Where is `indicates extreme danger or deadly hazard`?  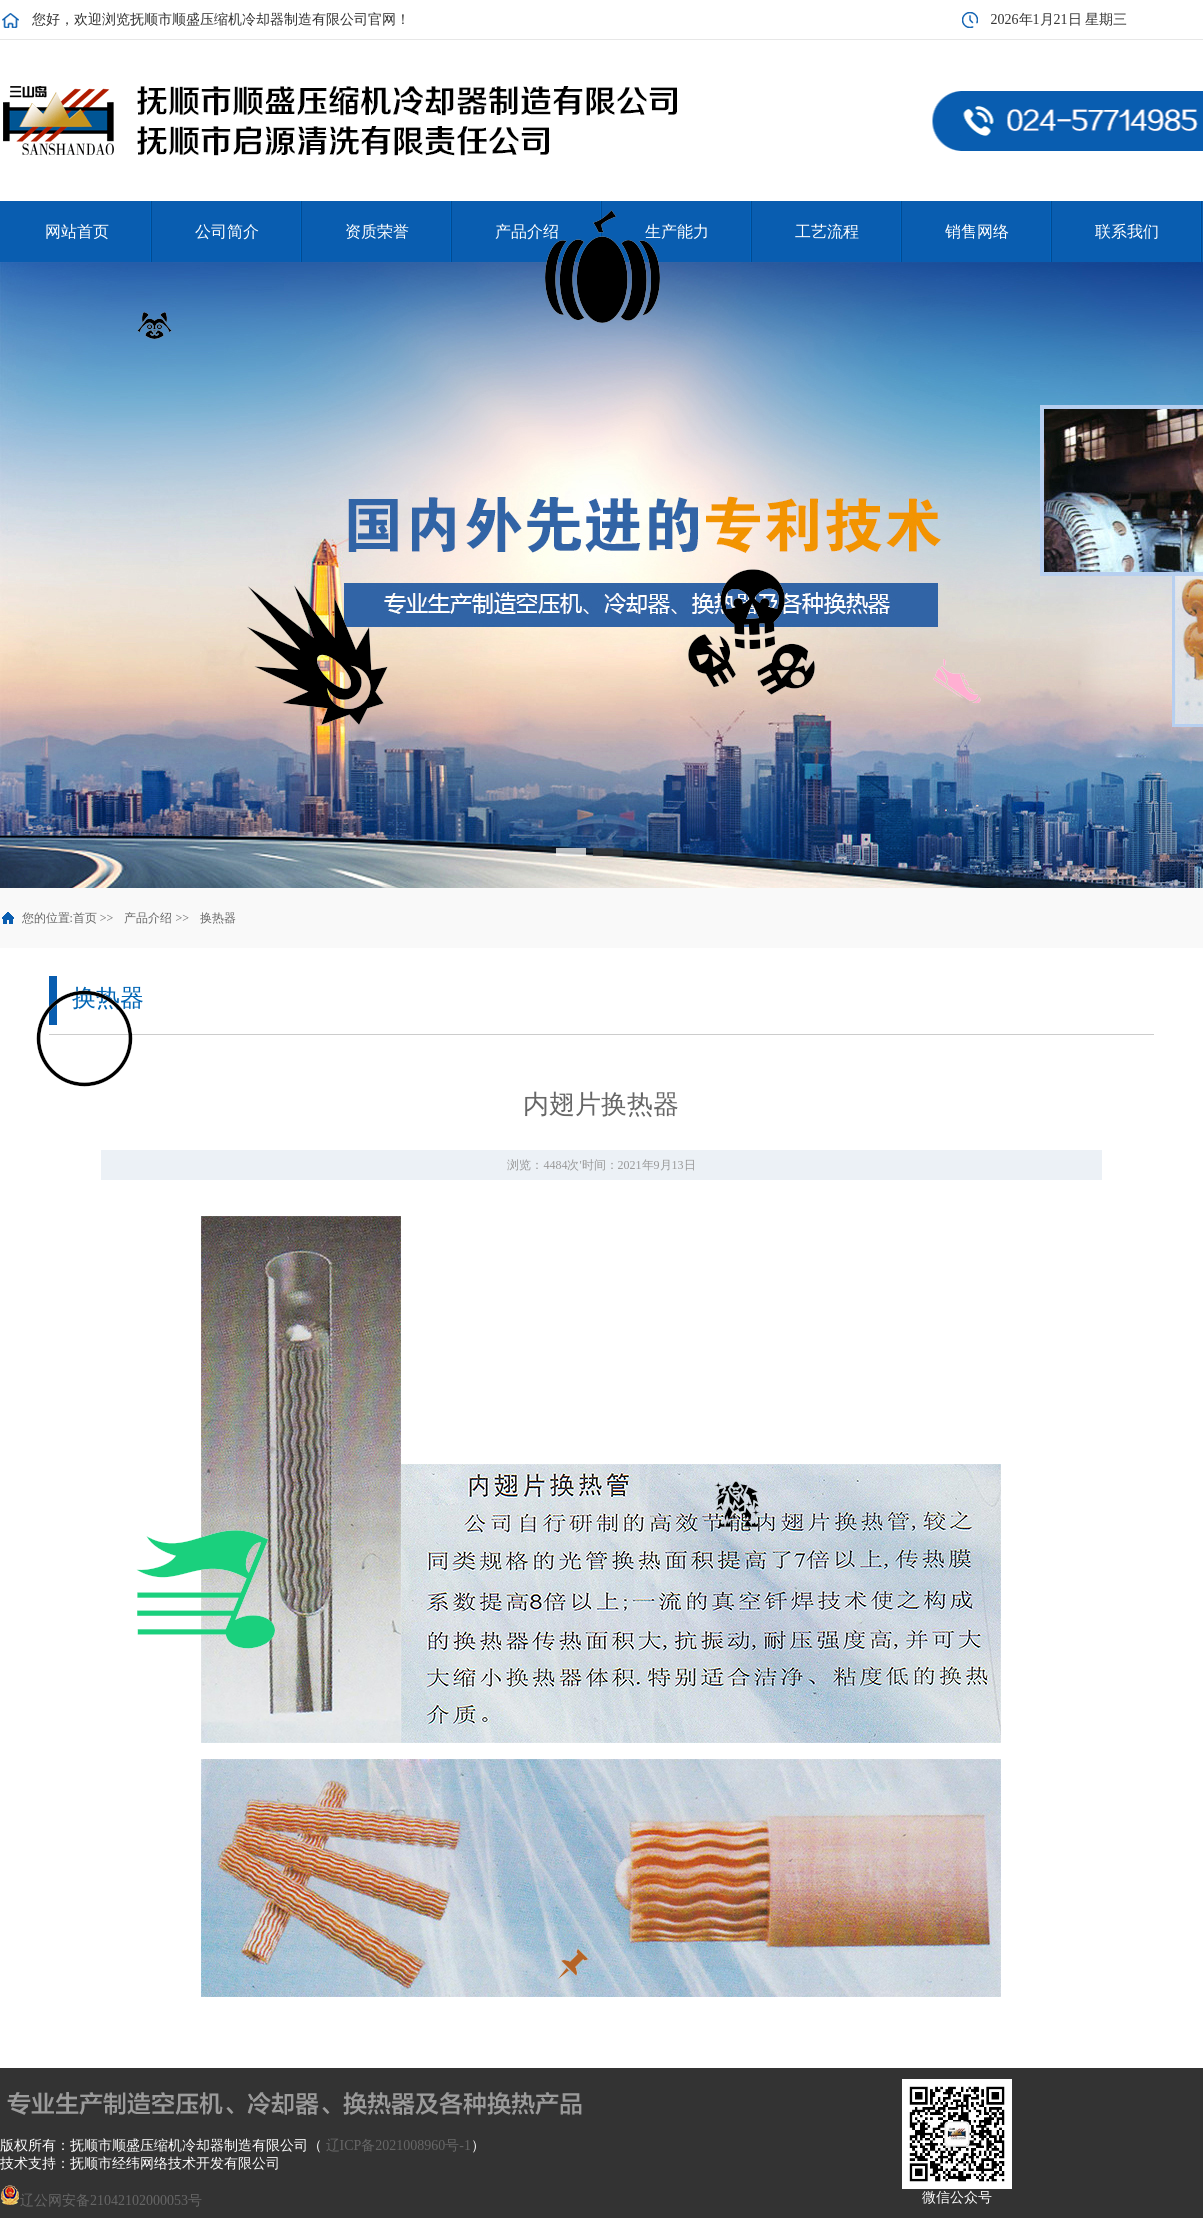 indicates extreme danger or deadly hazard is located at coordinates (751, 632).